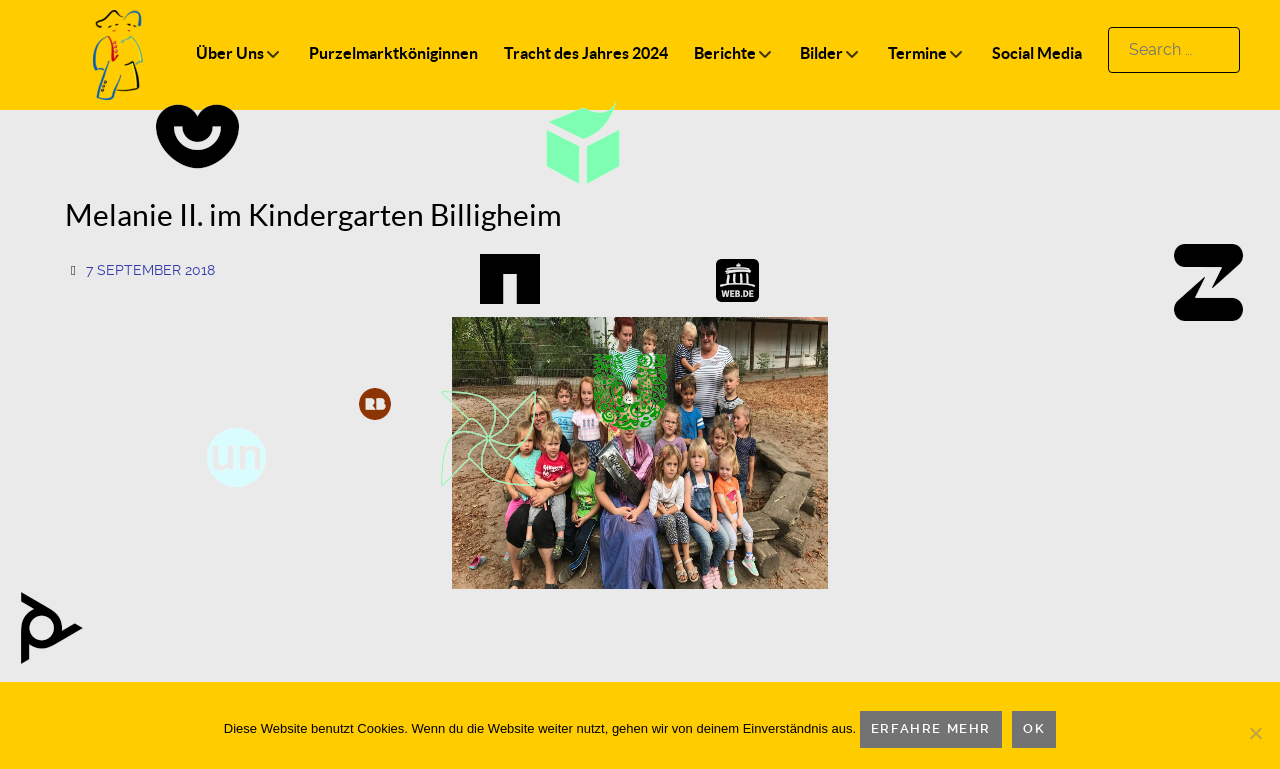 The height and width of the screenshot is (769, 1280). I want to click on NetApp company logo, so click(510, 279).